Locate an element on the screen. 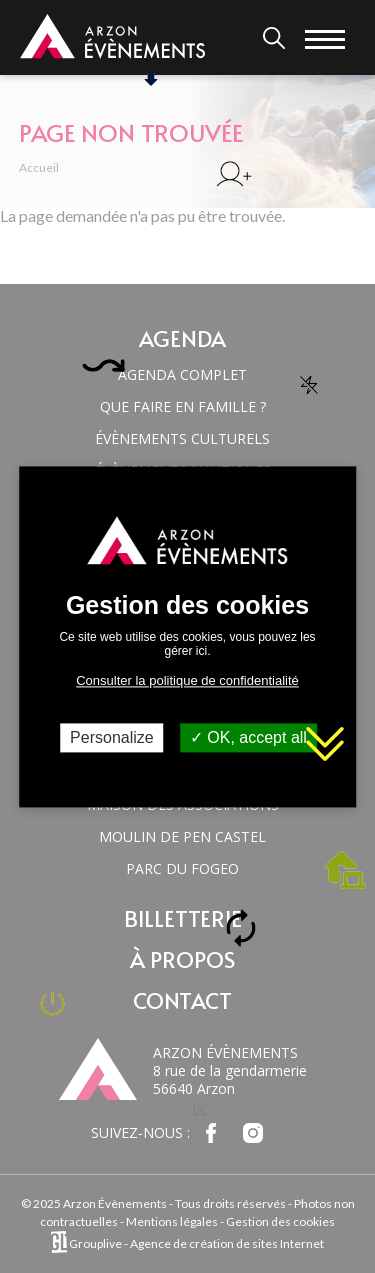 This screenshot has width=375, height=1273. download file or content is located at coordinates (151, 79).